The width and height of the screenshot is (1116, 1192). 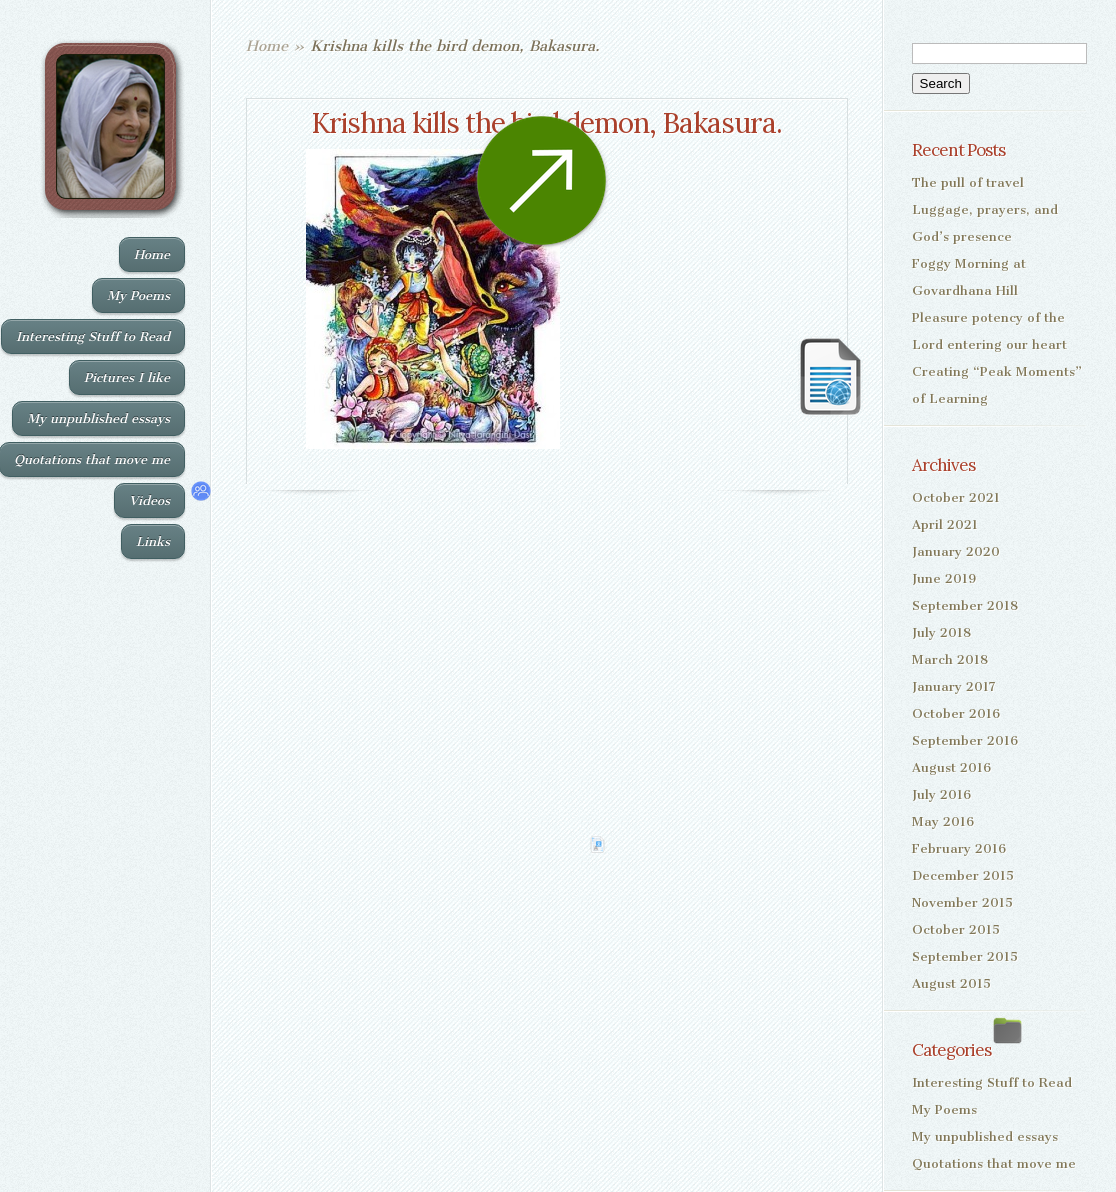 What do you see at coordinates (1007, 1030) in the screenshot?
I see `open folder to view contents` at bounding box center [1007, 1030].